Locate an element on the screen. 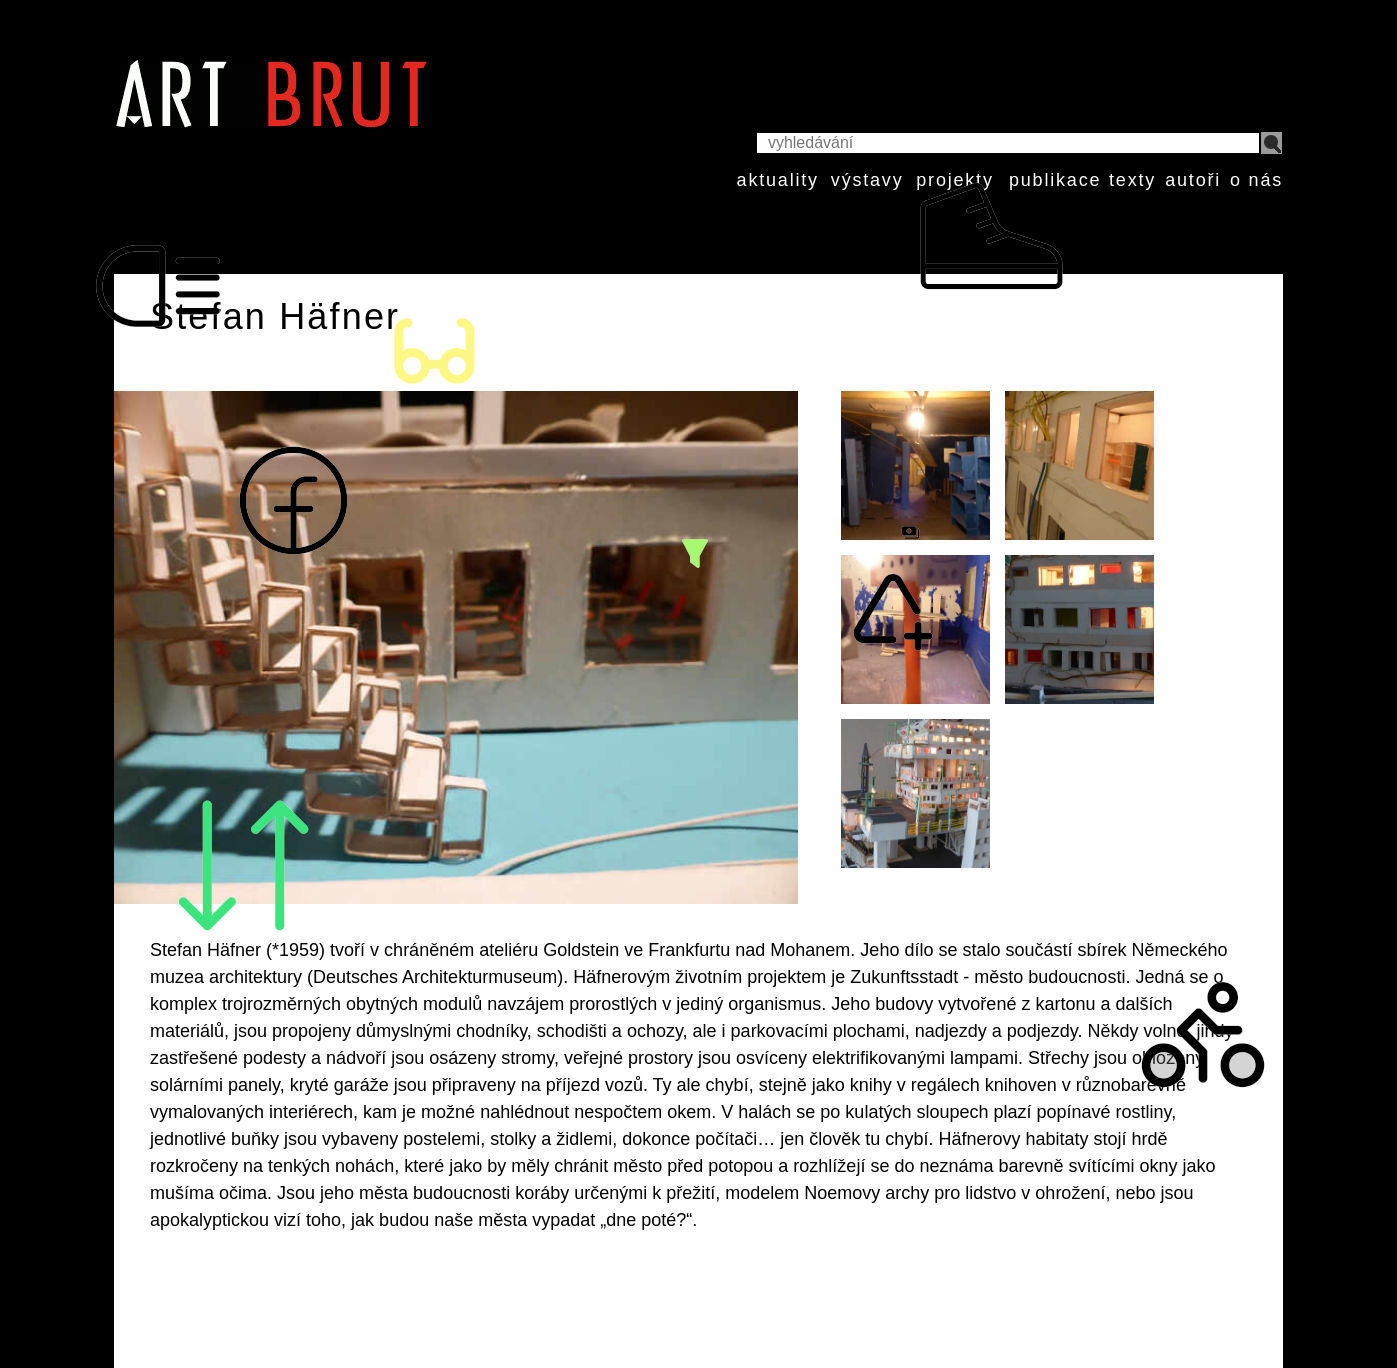 Image resolution: width=1397 pixels, height=1368 pixels. access bike rental or cycling options is located at coordinates (1203, 1039).